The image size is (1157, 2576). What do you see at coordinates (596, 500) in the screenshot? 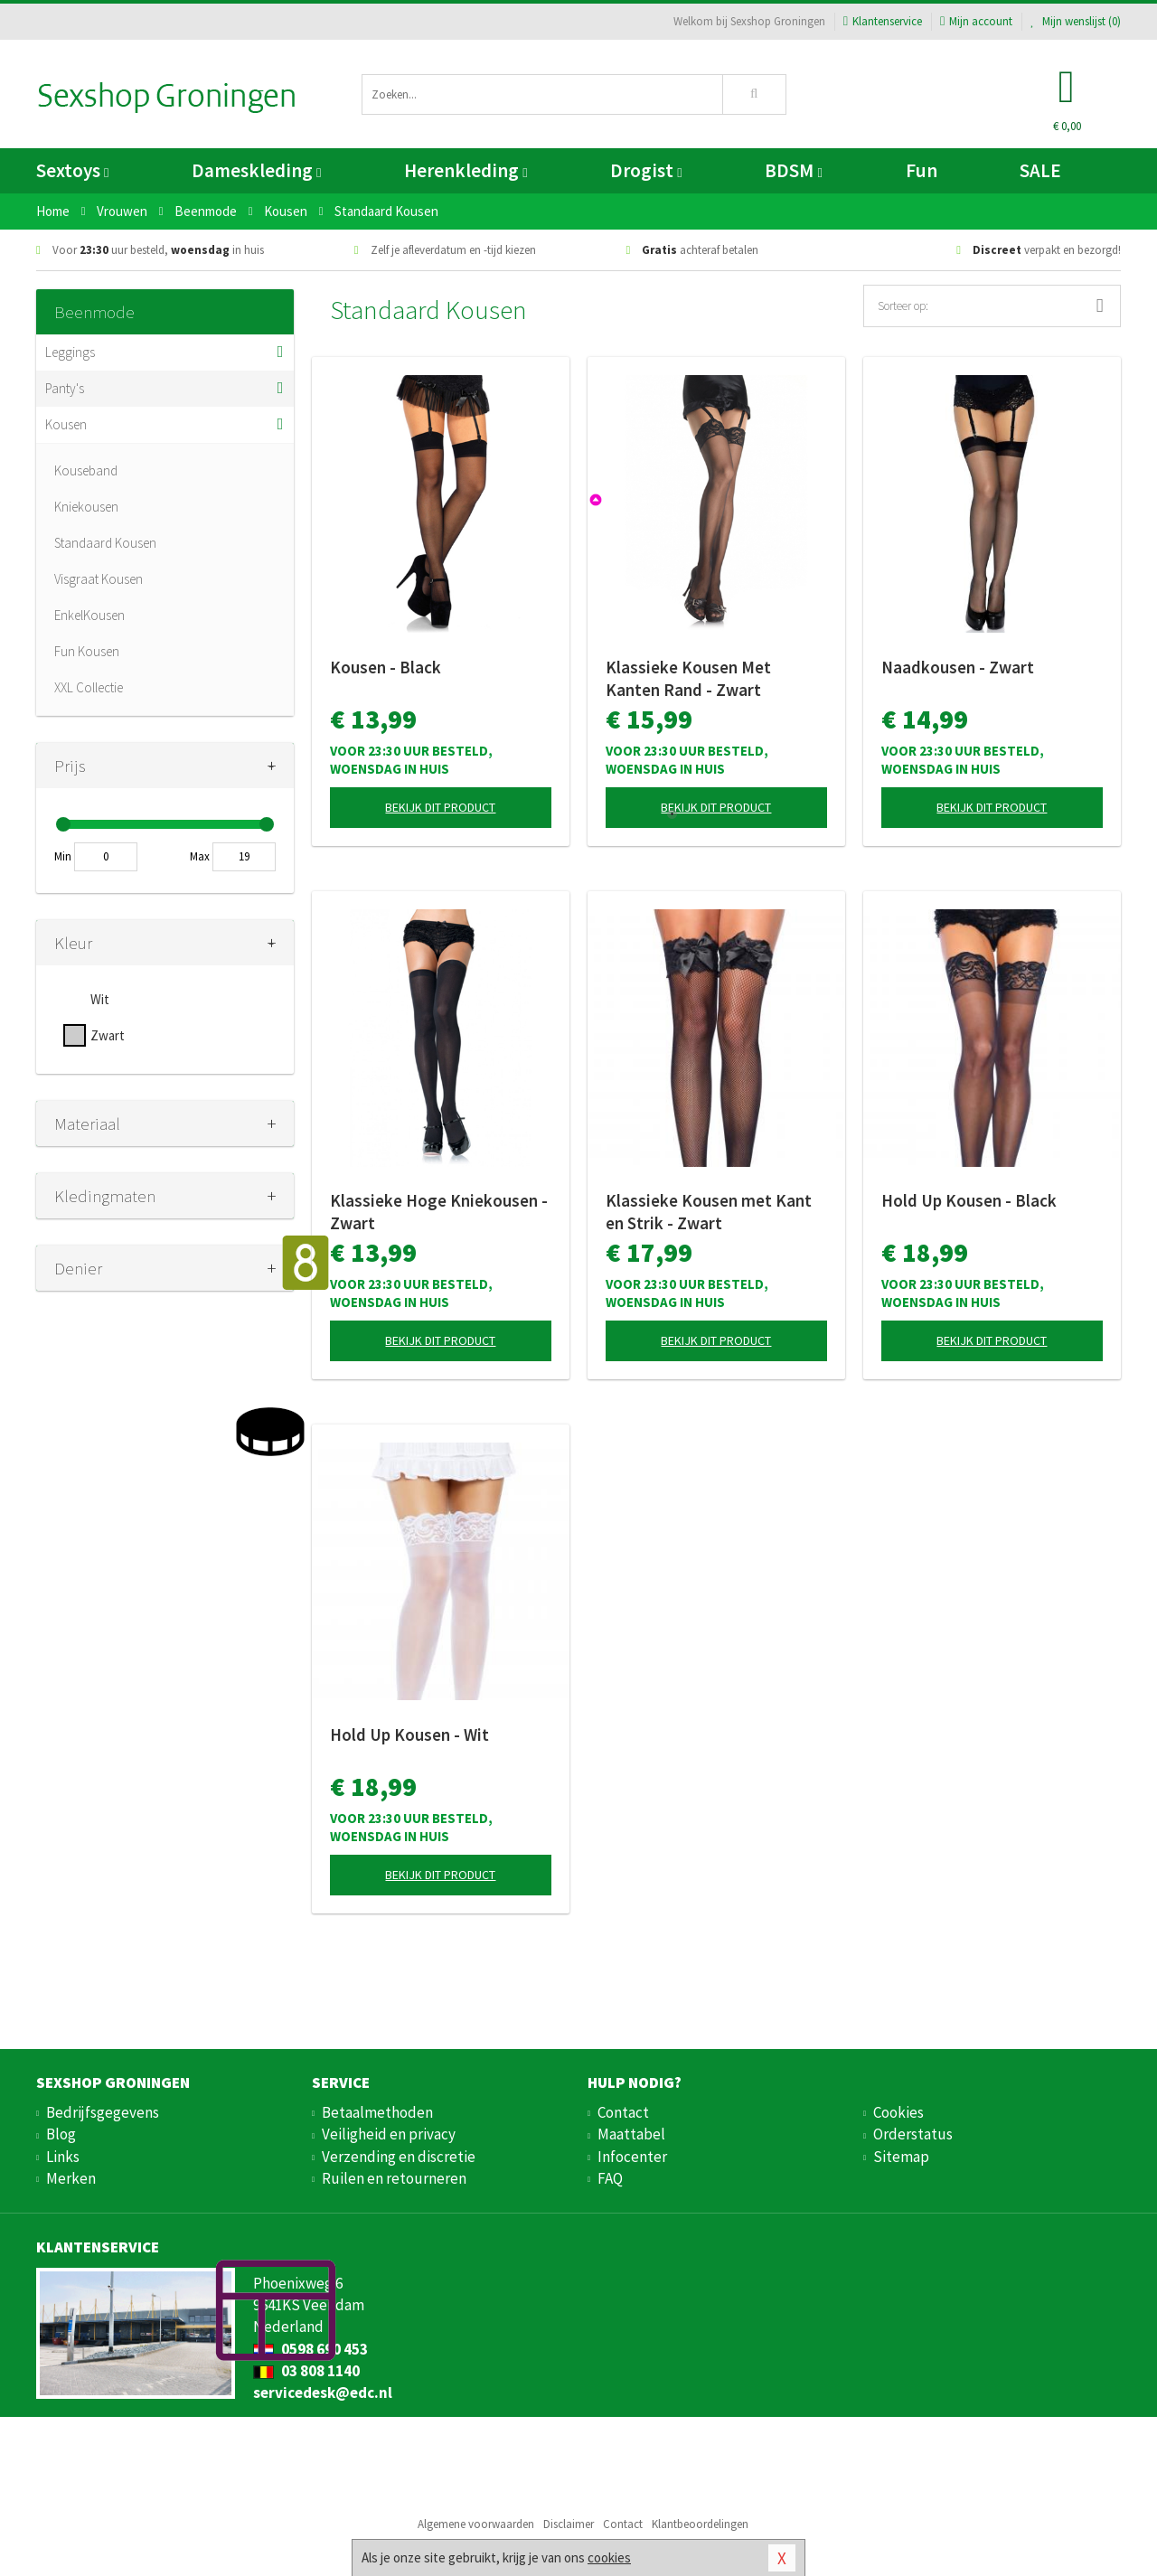
I see `collapse an expanded section` at bounding box center [596, 500].